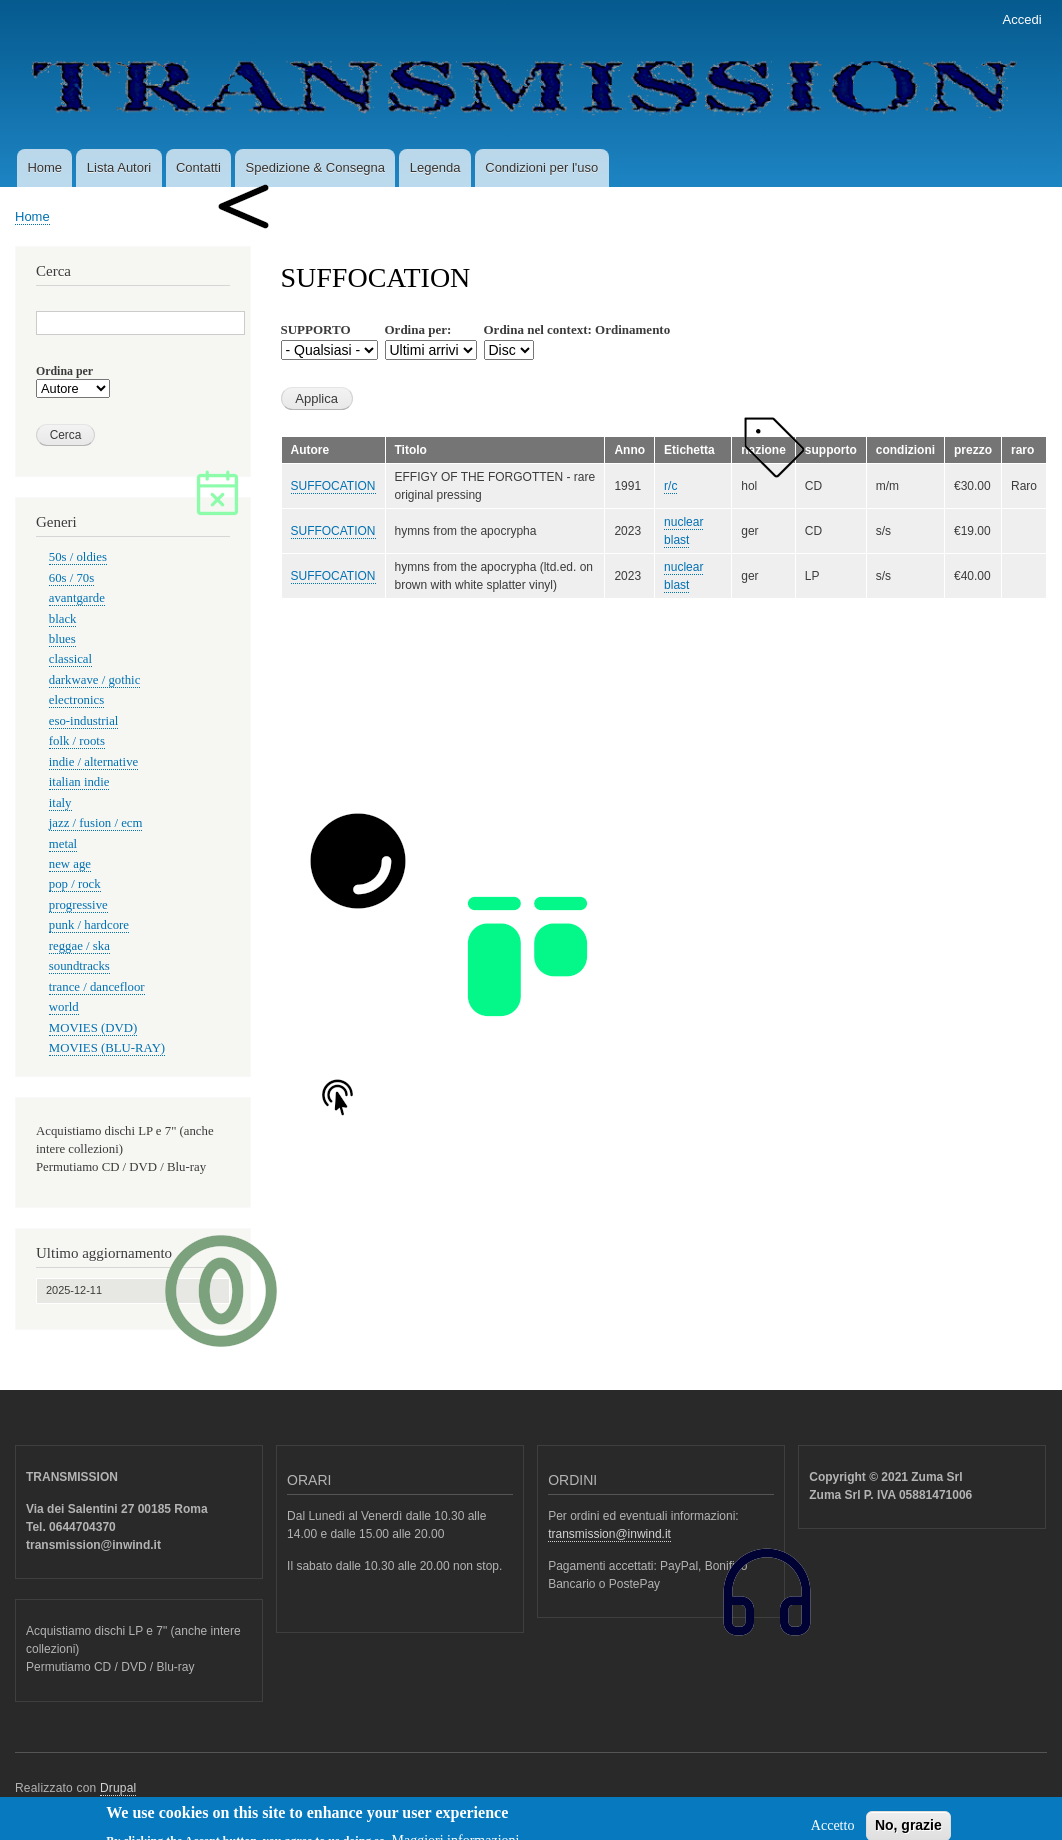 Image resolution: width=1062 pixels, height=1840 pixels. What do you see at coordinates (243, 206) in the screenshot?
I see `less than comparison operator` at bounding box center [243, 206].